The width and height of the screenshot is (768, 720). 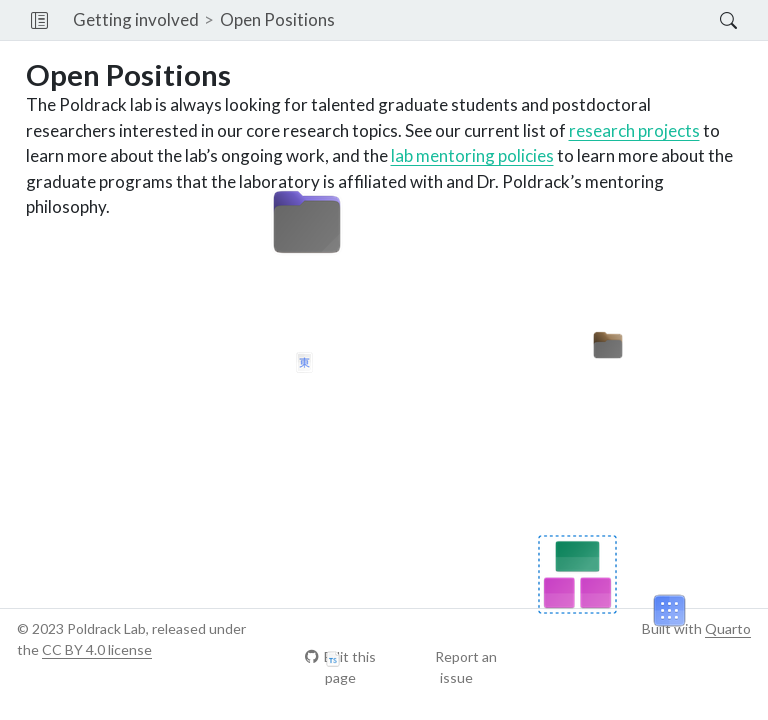 What do you see at coordinates (307, 222) in the screenshot?
I see `open a folder to view its contents` at bounding box center [307, 222].